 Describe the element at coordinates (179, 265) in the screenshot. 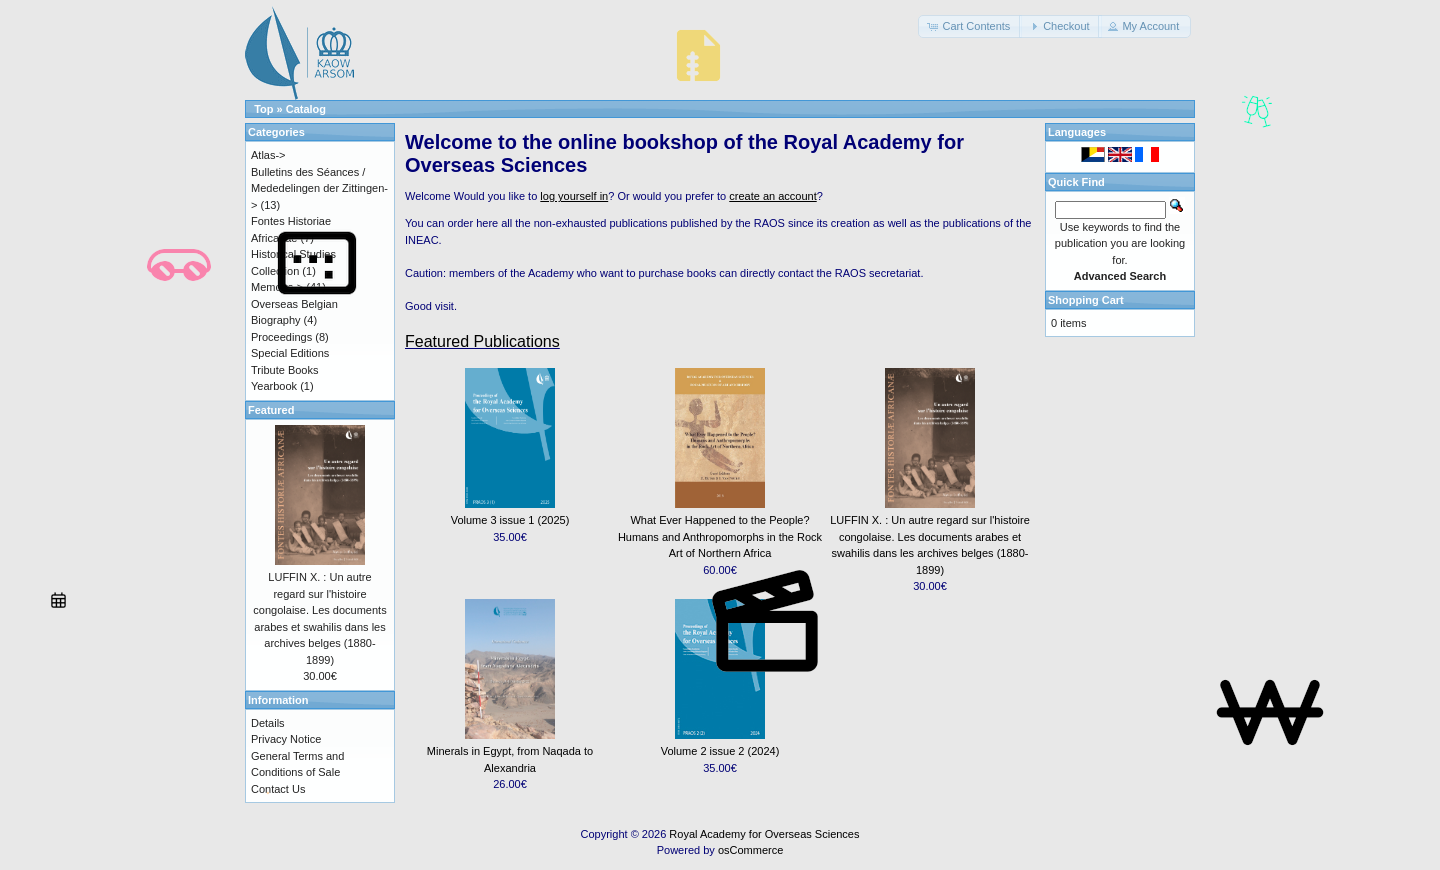

I see `access virtual reality or immersive mode` at that location.